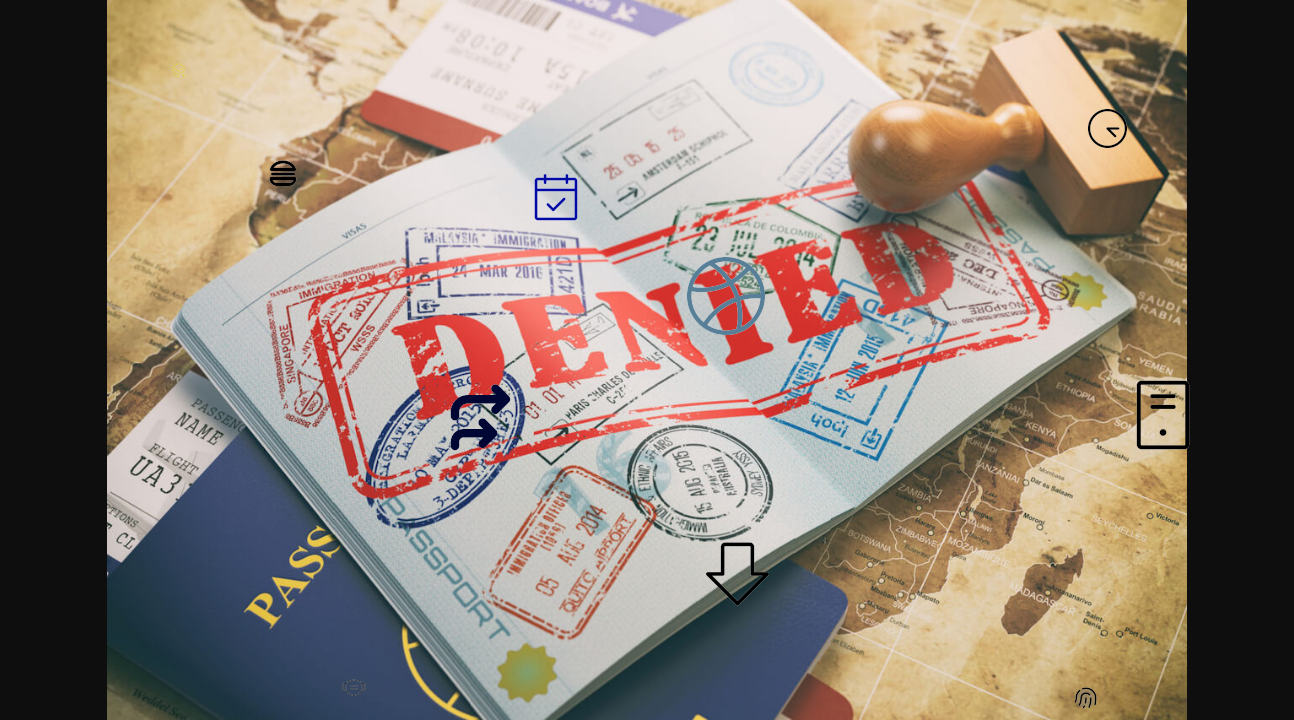  Describe the element at coordinates (480, 420) in the screenshot. I see `redirect or forward multiple items` at that location.